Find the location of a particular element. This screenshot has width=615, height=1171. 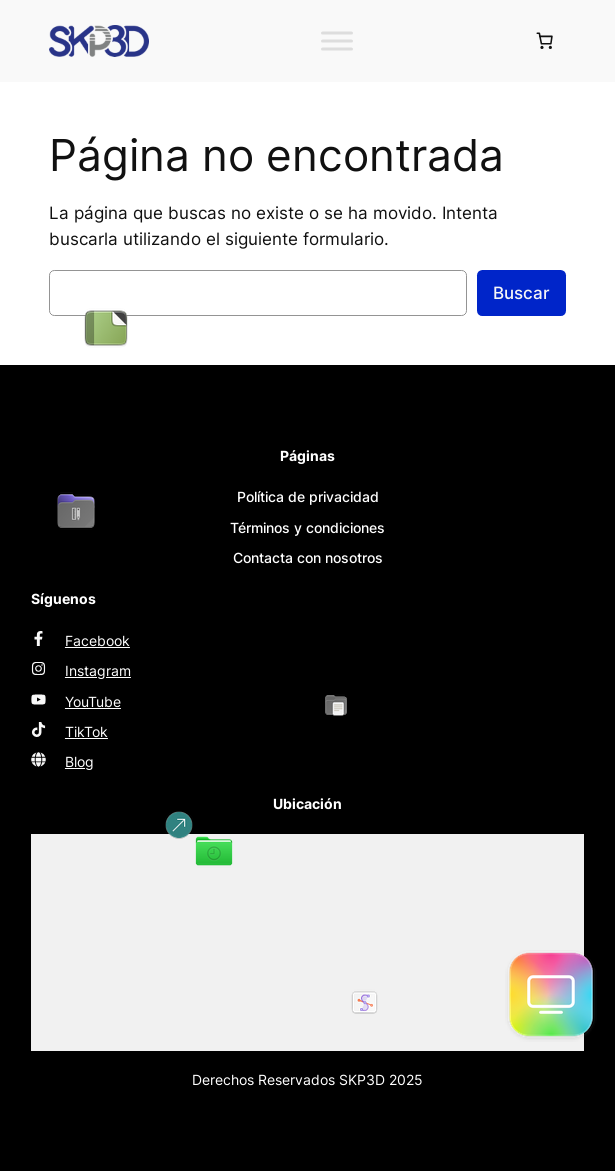

access your templates folder is located at coordinates (76, 511).